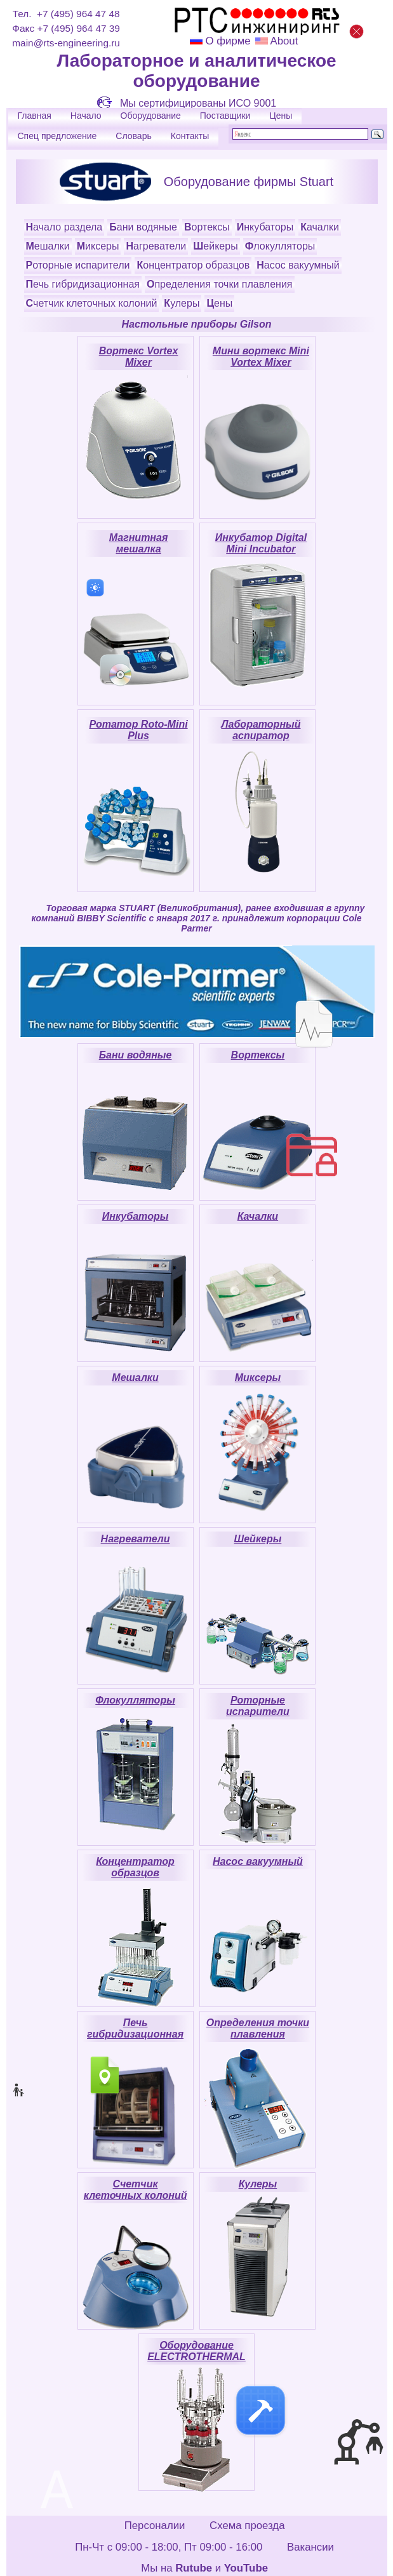 This screenshot has width=393, height=2576. Describe the element at coordinates (18, 2090) in the screenshot. I see `access parental control settings` at that location.